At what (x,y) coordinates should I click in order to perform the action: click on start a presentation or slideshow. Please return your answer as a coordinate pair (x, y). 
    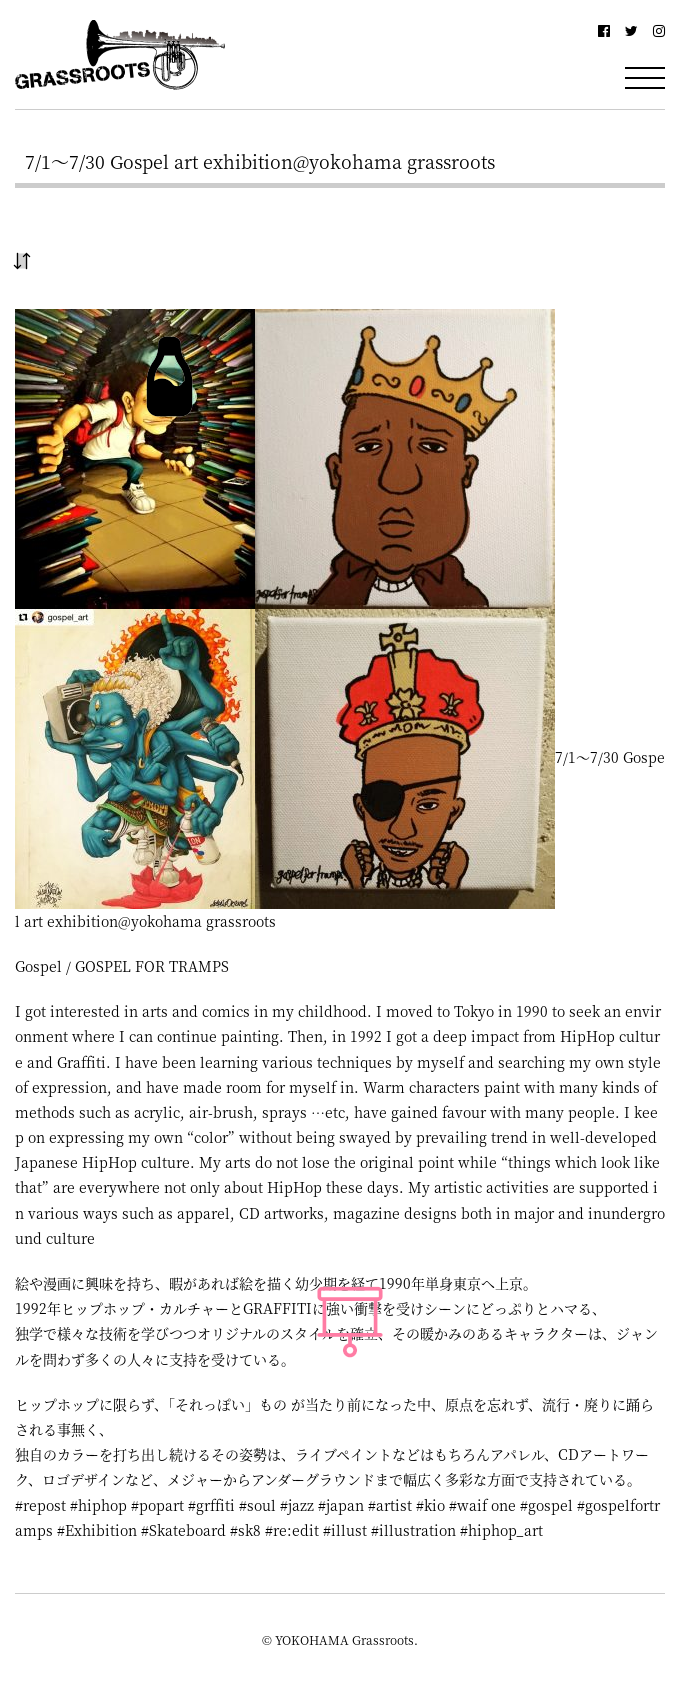
    Looking at the image, I should click on (350, 1317).